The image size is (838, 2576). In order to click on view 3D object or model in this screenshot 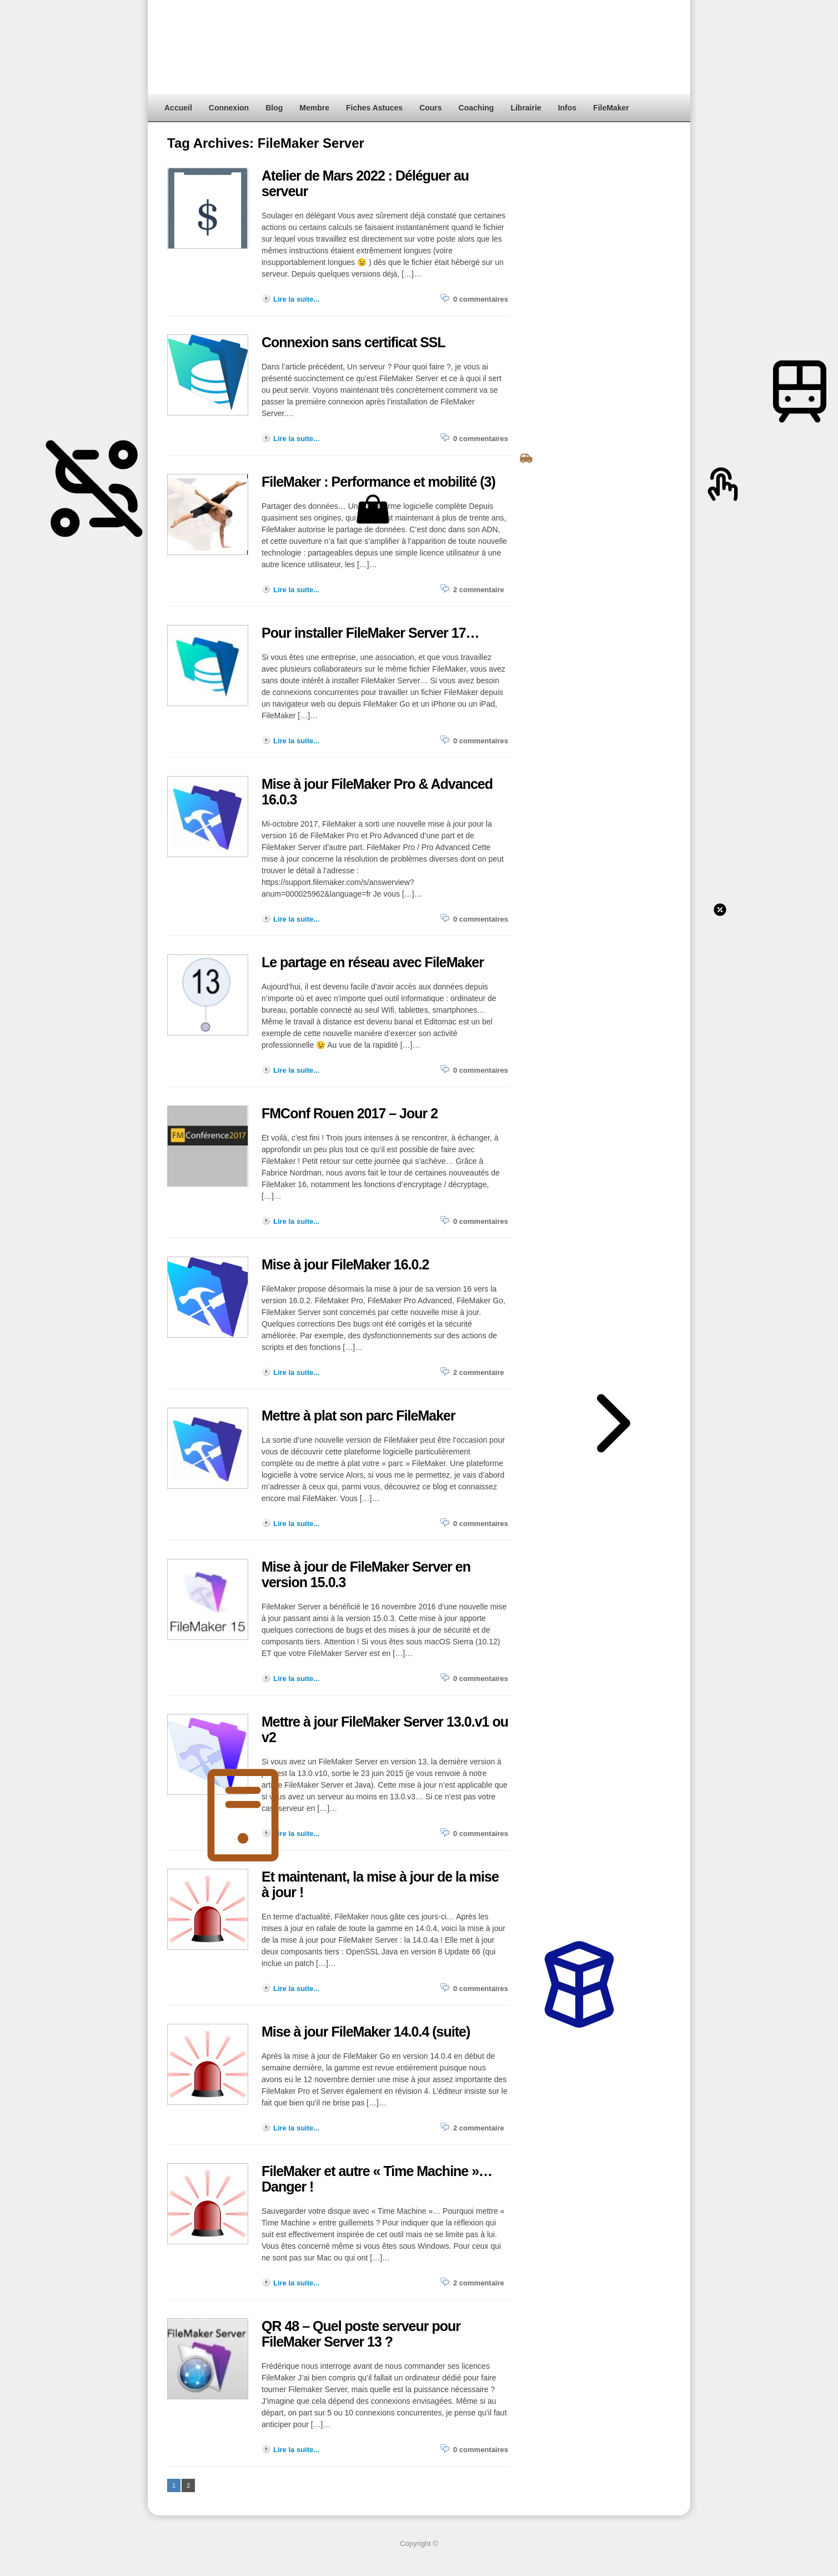, I will do `click(579, 1984)`.